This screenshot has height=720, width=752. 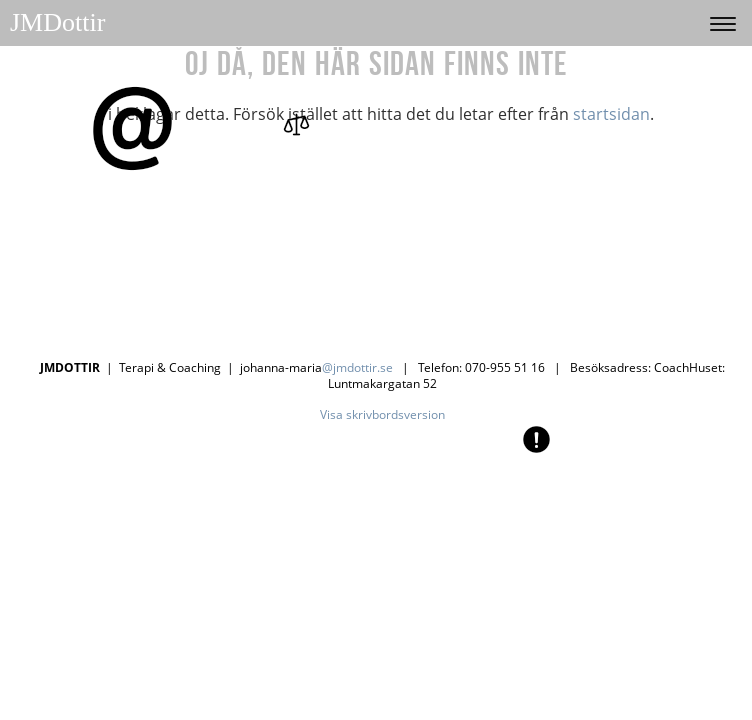 I want to click on access legal or terms of service information, so click(x=296, y=124).